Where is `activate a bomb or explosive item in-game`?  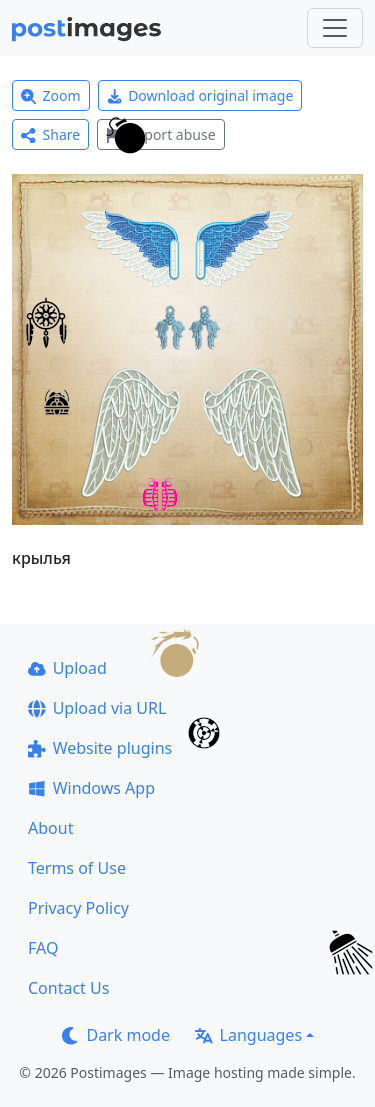 activate a bomb or explosive item in-game is located at coordinates (175, 653).